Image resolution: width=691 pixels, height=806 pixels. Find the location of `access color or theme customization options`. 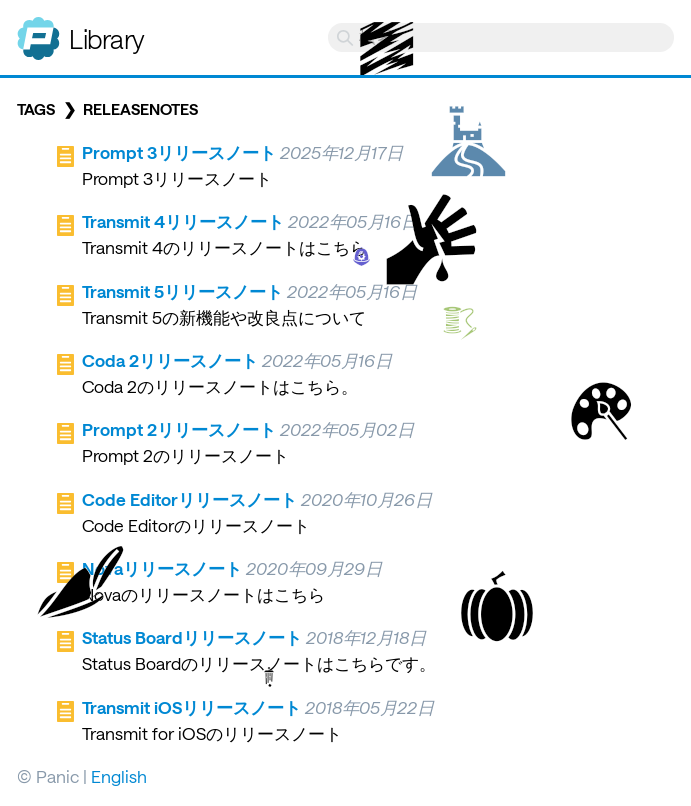

access color or theme customization options is located at coordinates (601, 411).